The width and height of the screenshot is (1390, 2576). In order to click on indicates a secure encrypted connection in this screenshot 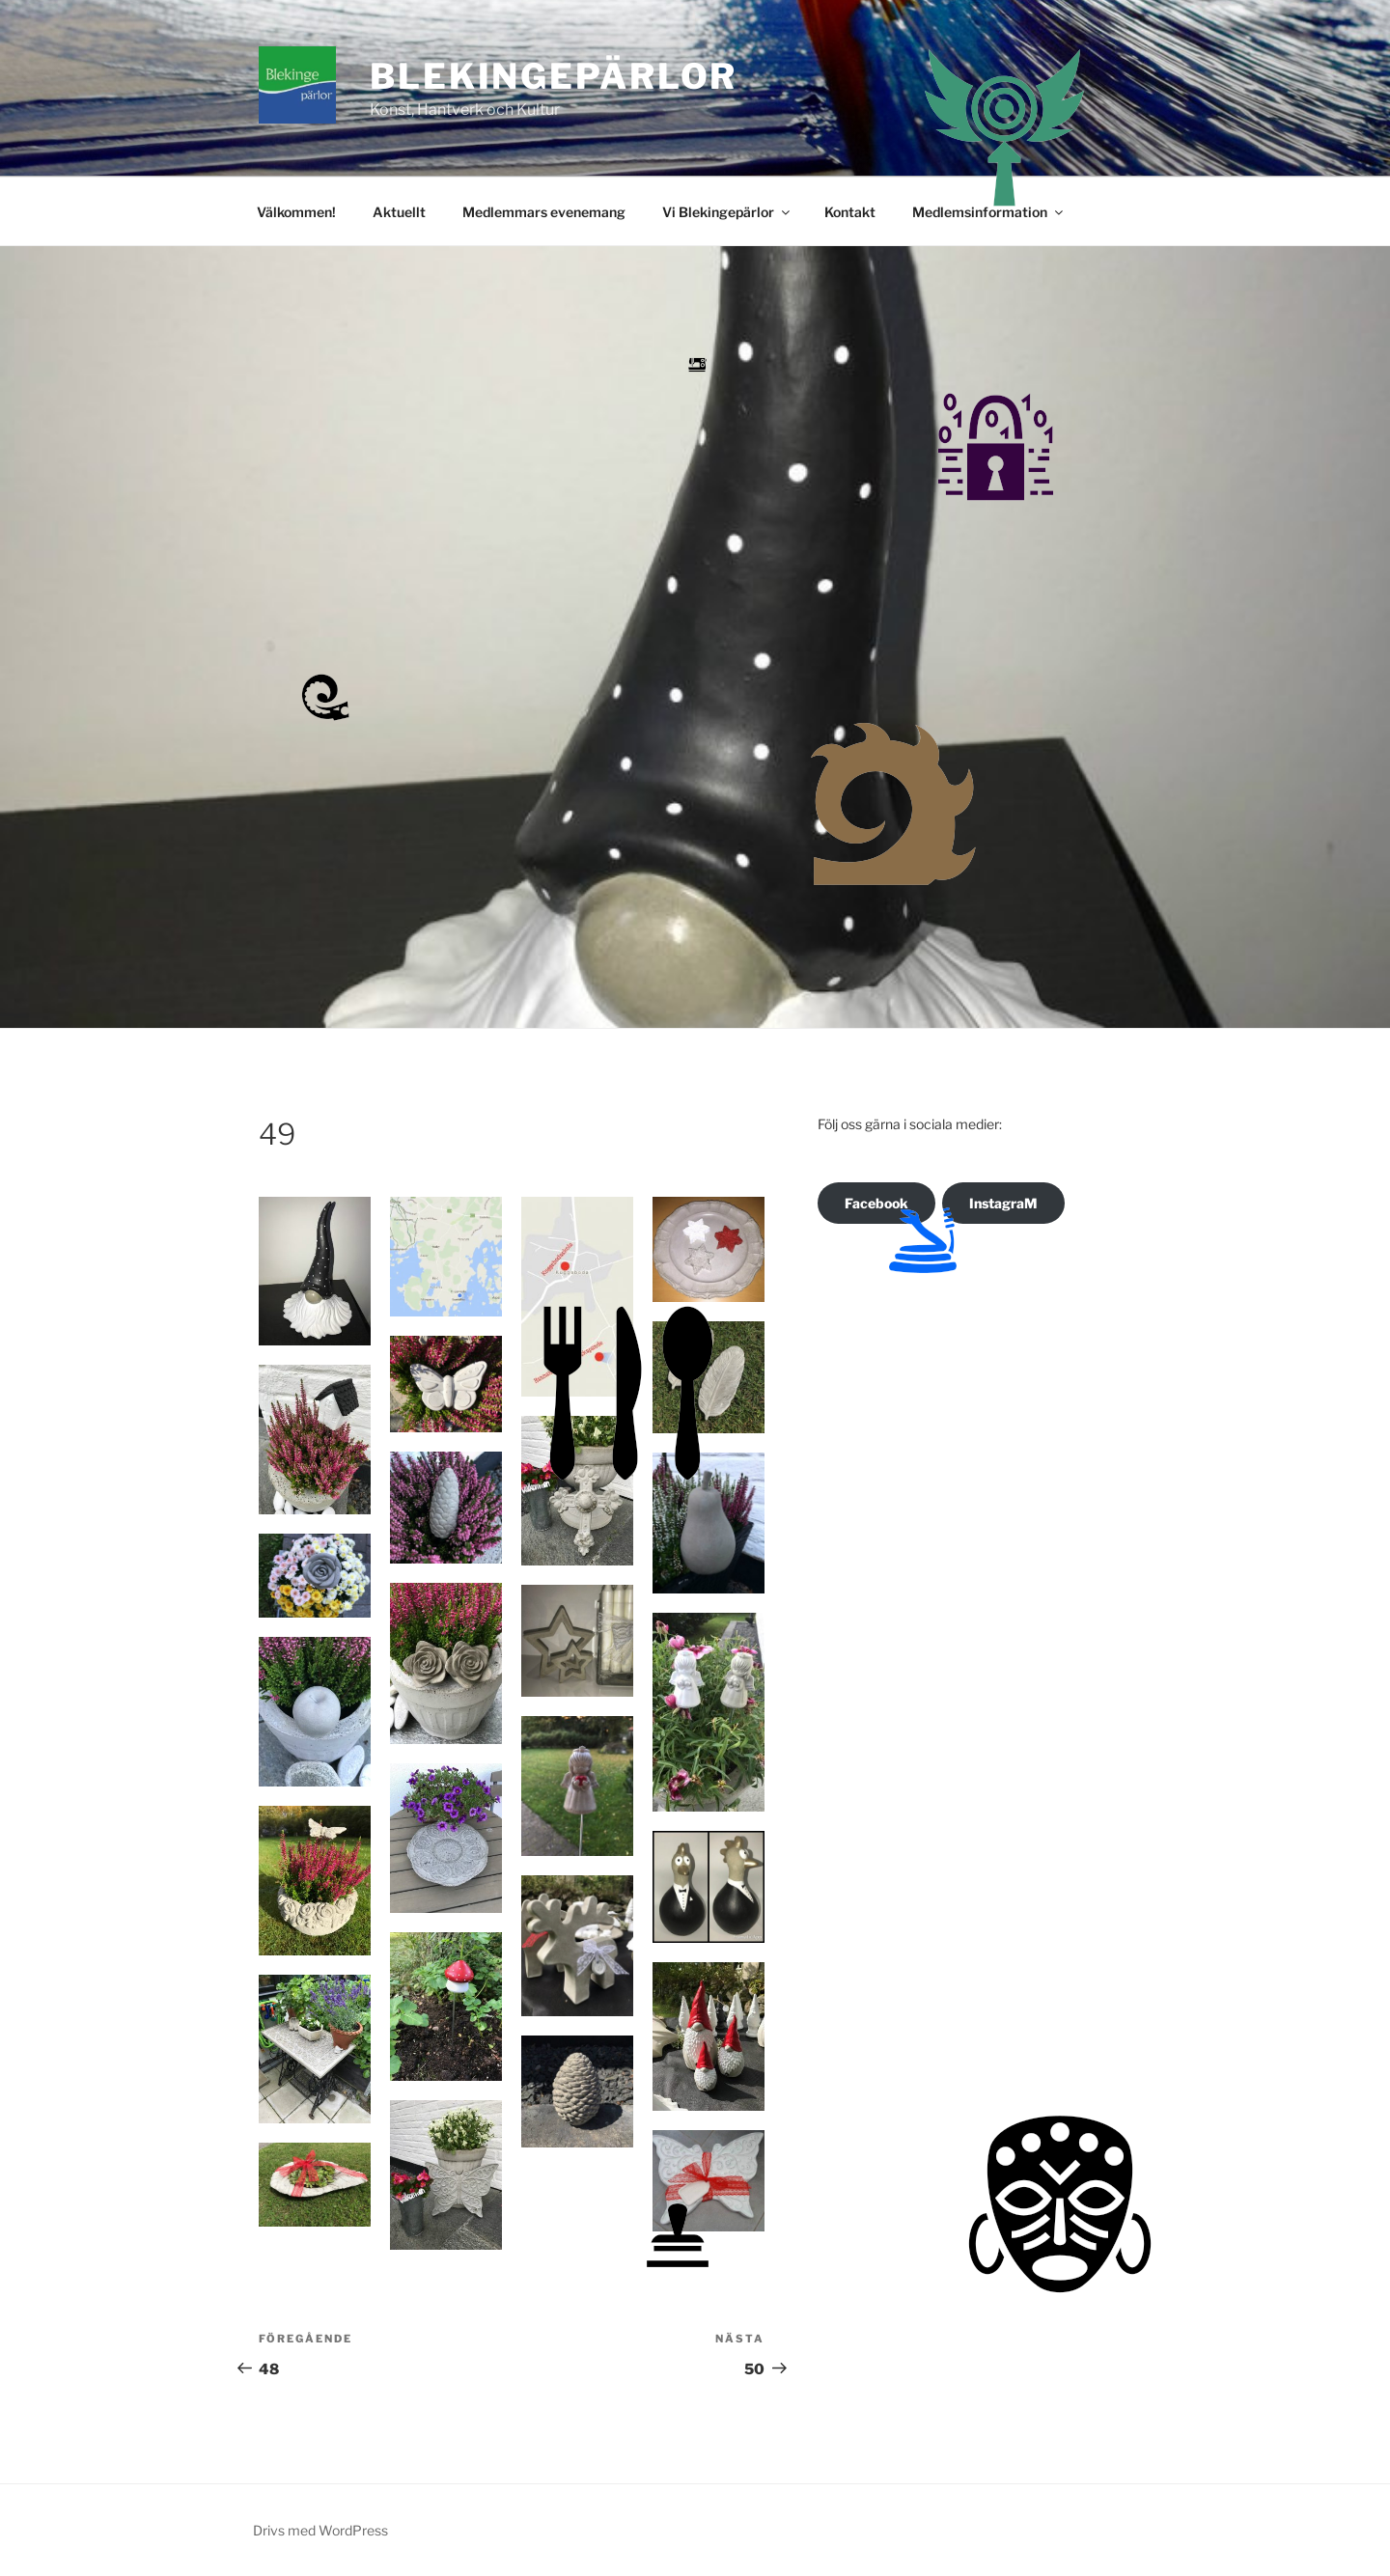, I will do `click(995, 448)`.